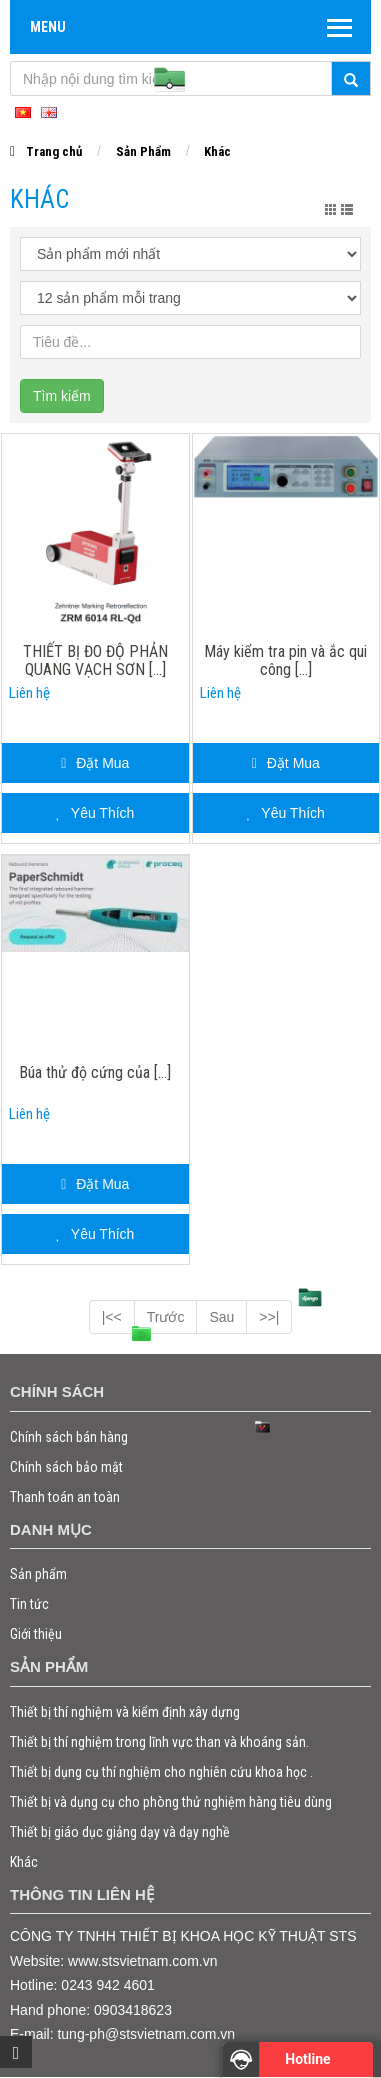  What do you see at coordinates (141, 1333) in the screenshot?
I see `folder containing html web files` at bounding box center [141, 1333].